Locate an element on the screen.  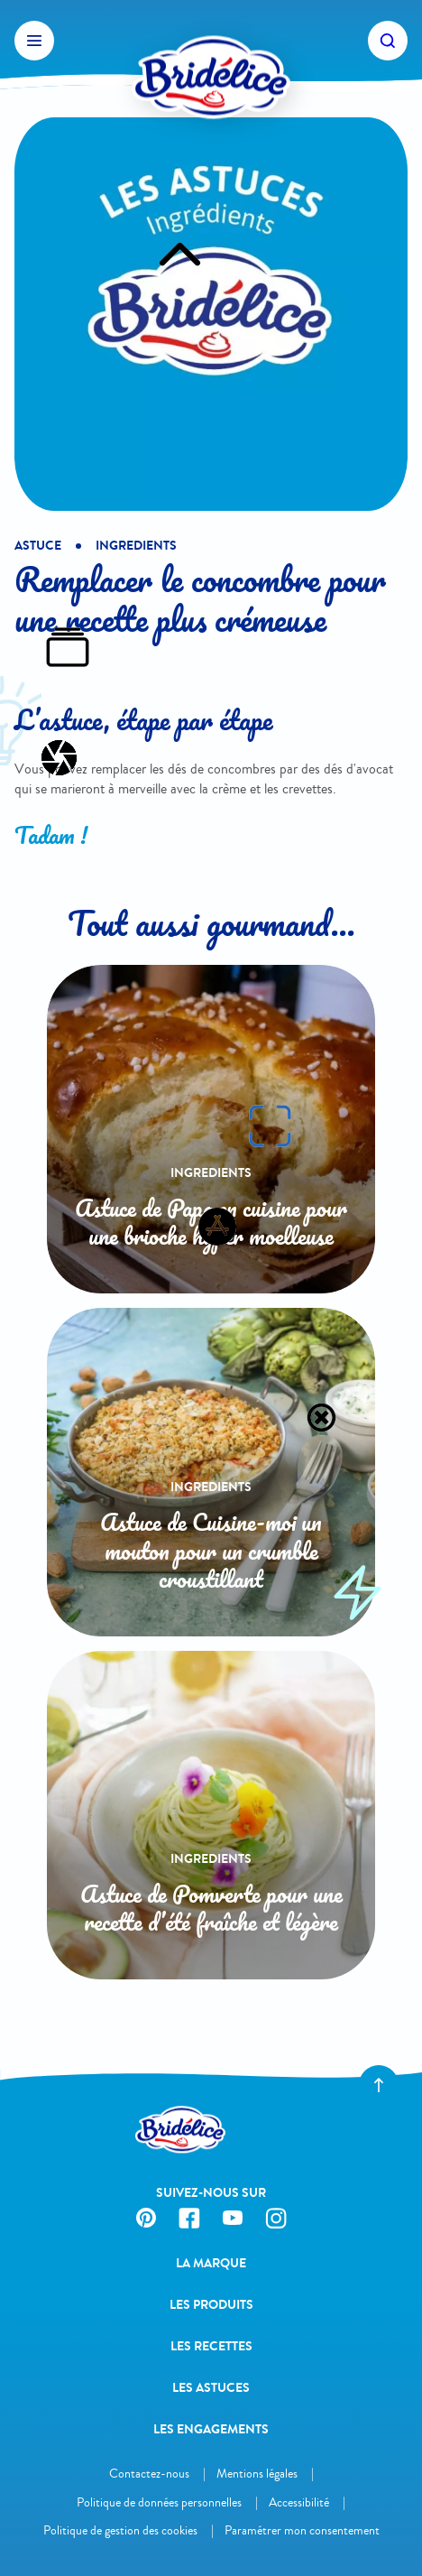
collapse an expanded section is located at coordinates (179, 254).